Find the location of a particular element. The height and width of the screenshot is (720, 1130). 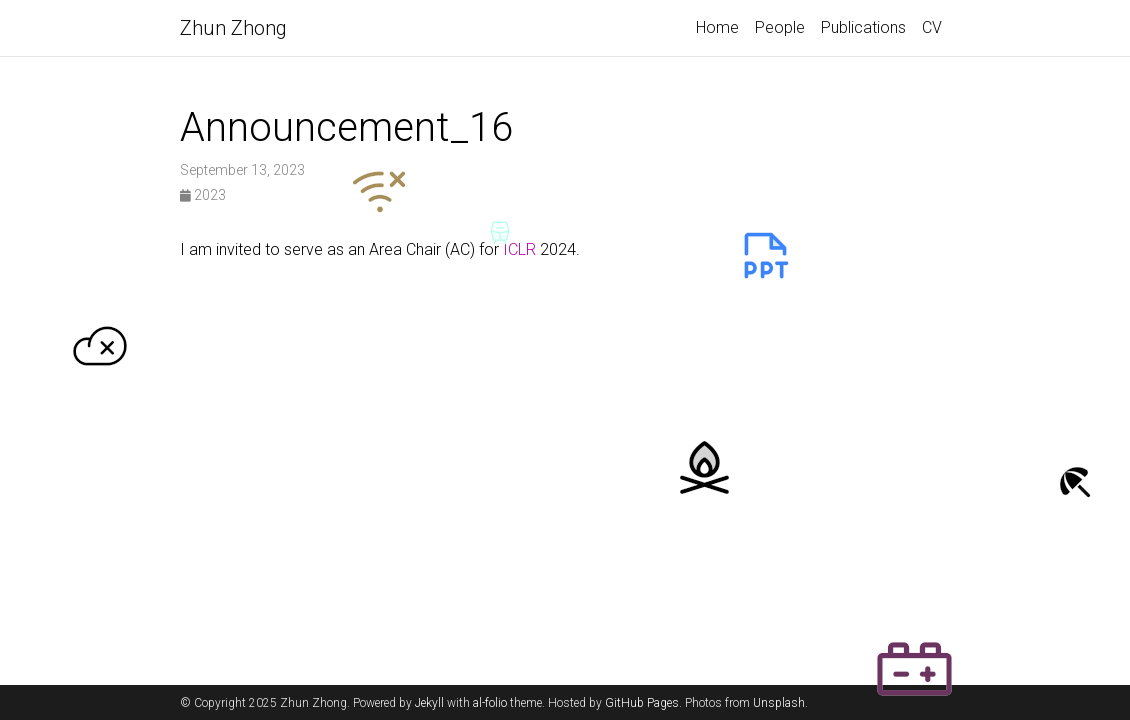

view regional train schedules is located at coordinates (500, 232).